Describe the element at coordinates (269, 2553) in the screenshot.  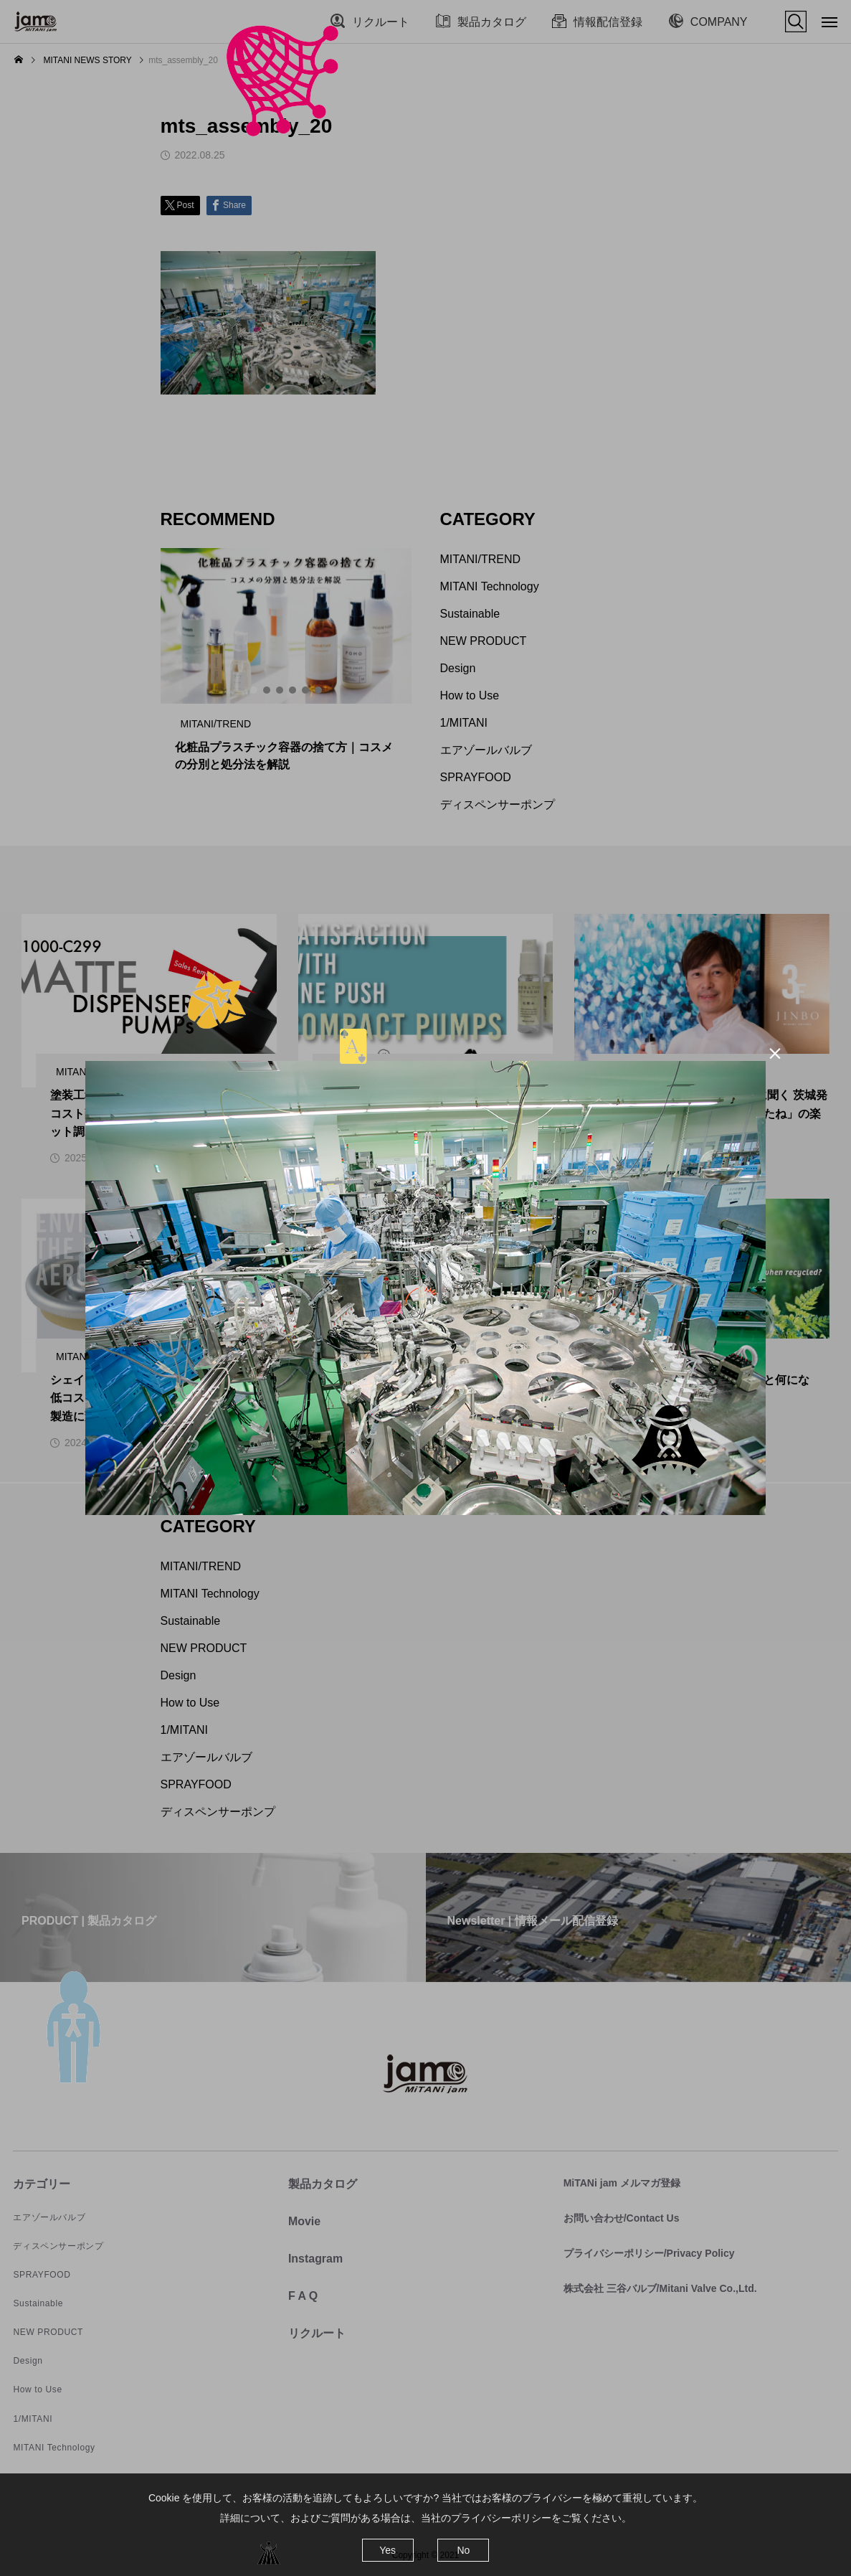
I see `access space exploration or interstellar travel features` at that location.